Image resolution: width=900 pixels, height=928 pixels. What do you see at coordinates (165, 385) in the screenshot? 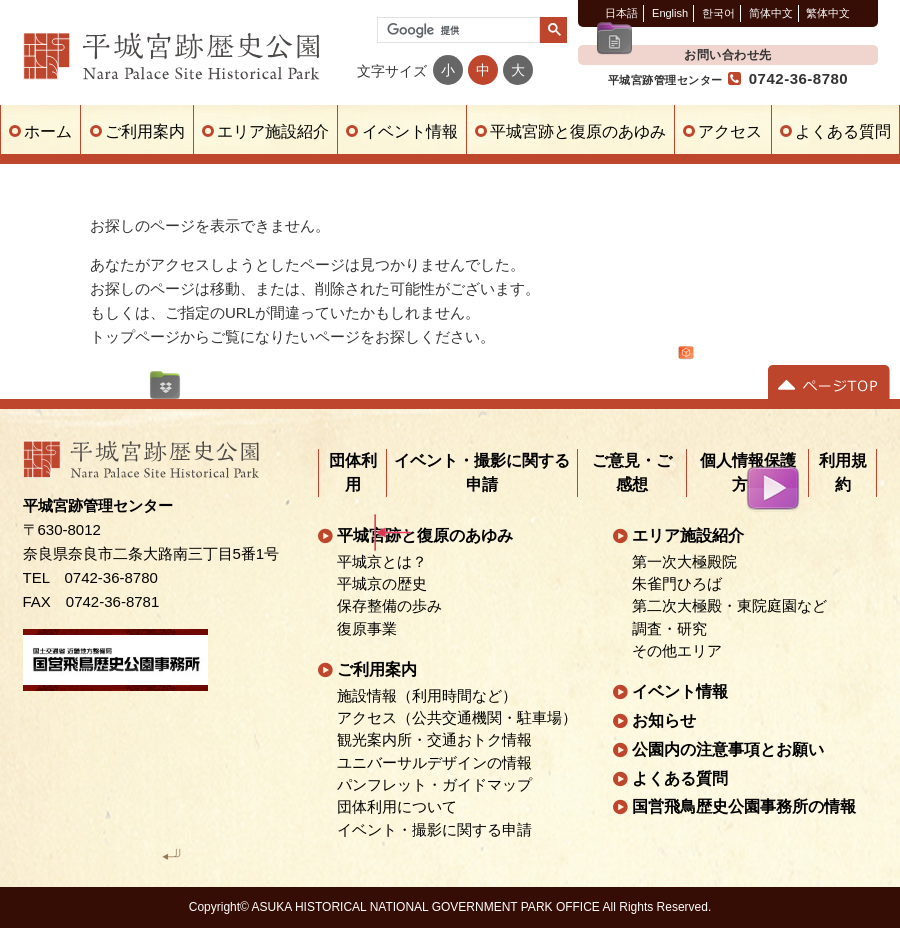
I see `open your dropbox folder` at bounding box center [165, 385].